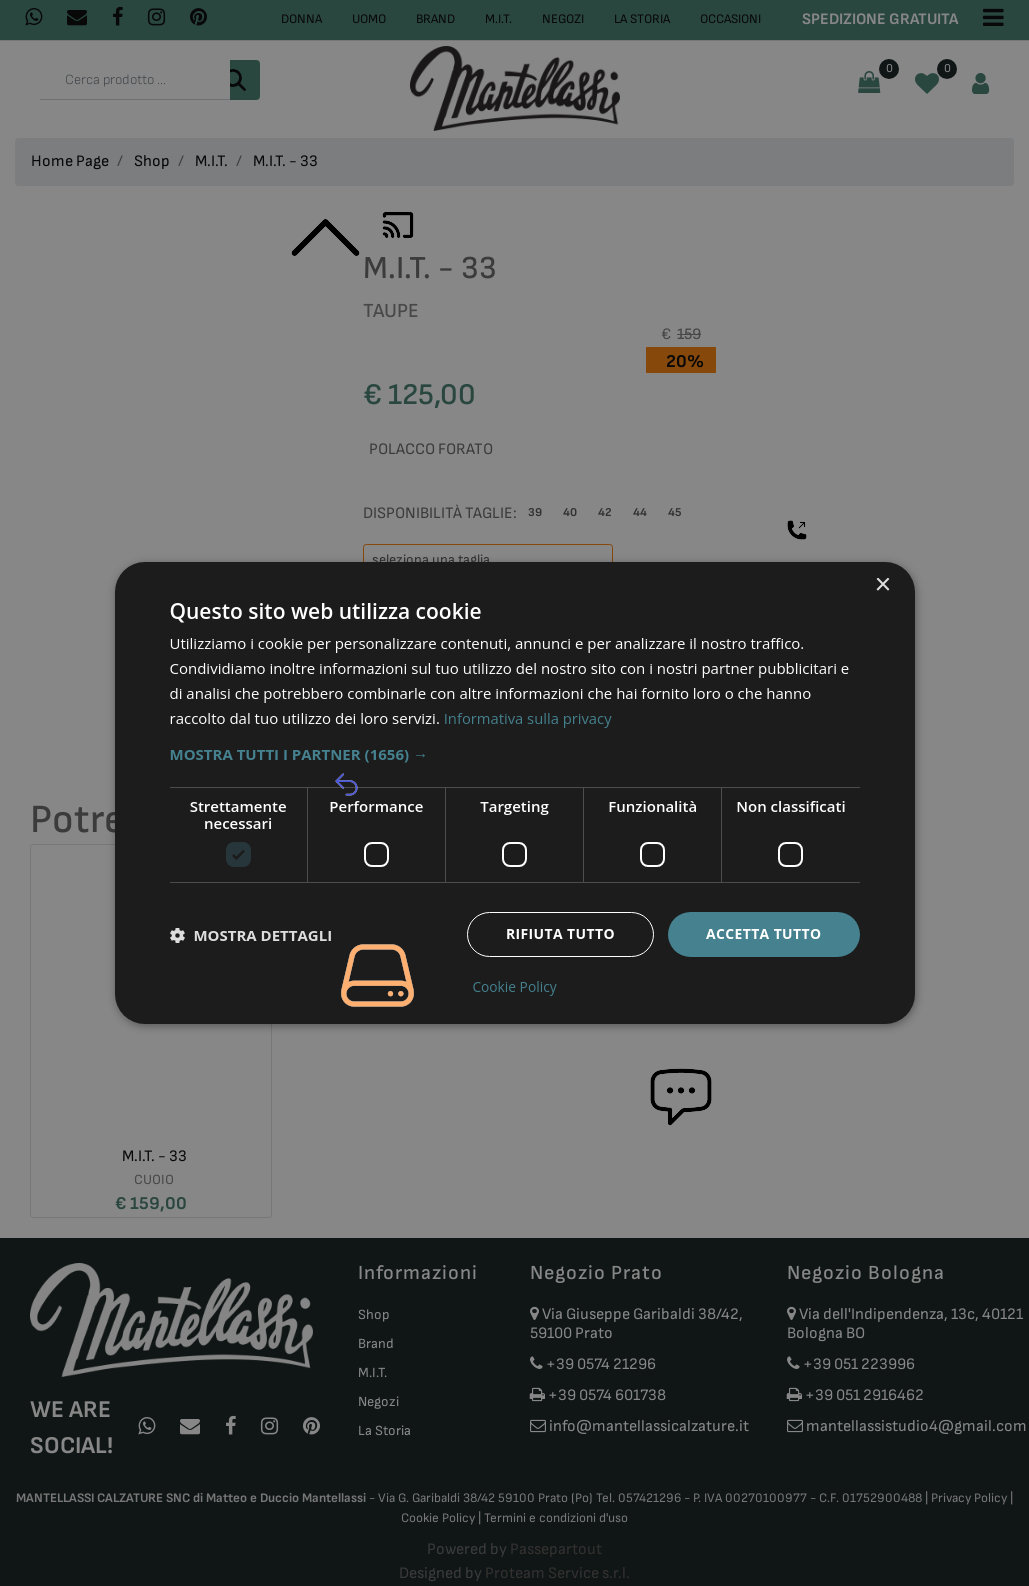  I want to click on cast your screen to another device, so click(398, 225).